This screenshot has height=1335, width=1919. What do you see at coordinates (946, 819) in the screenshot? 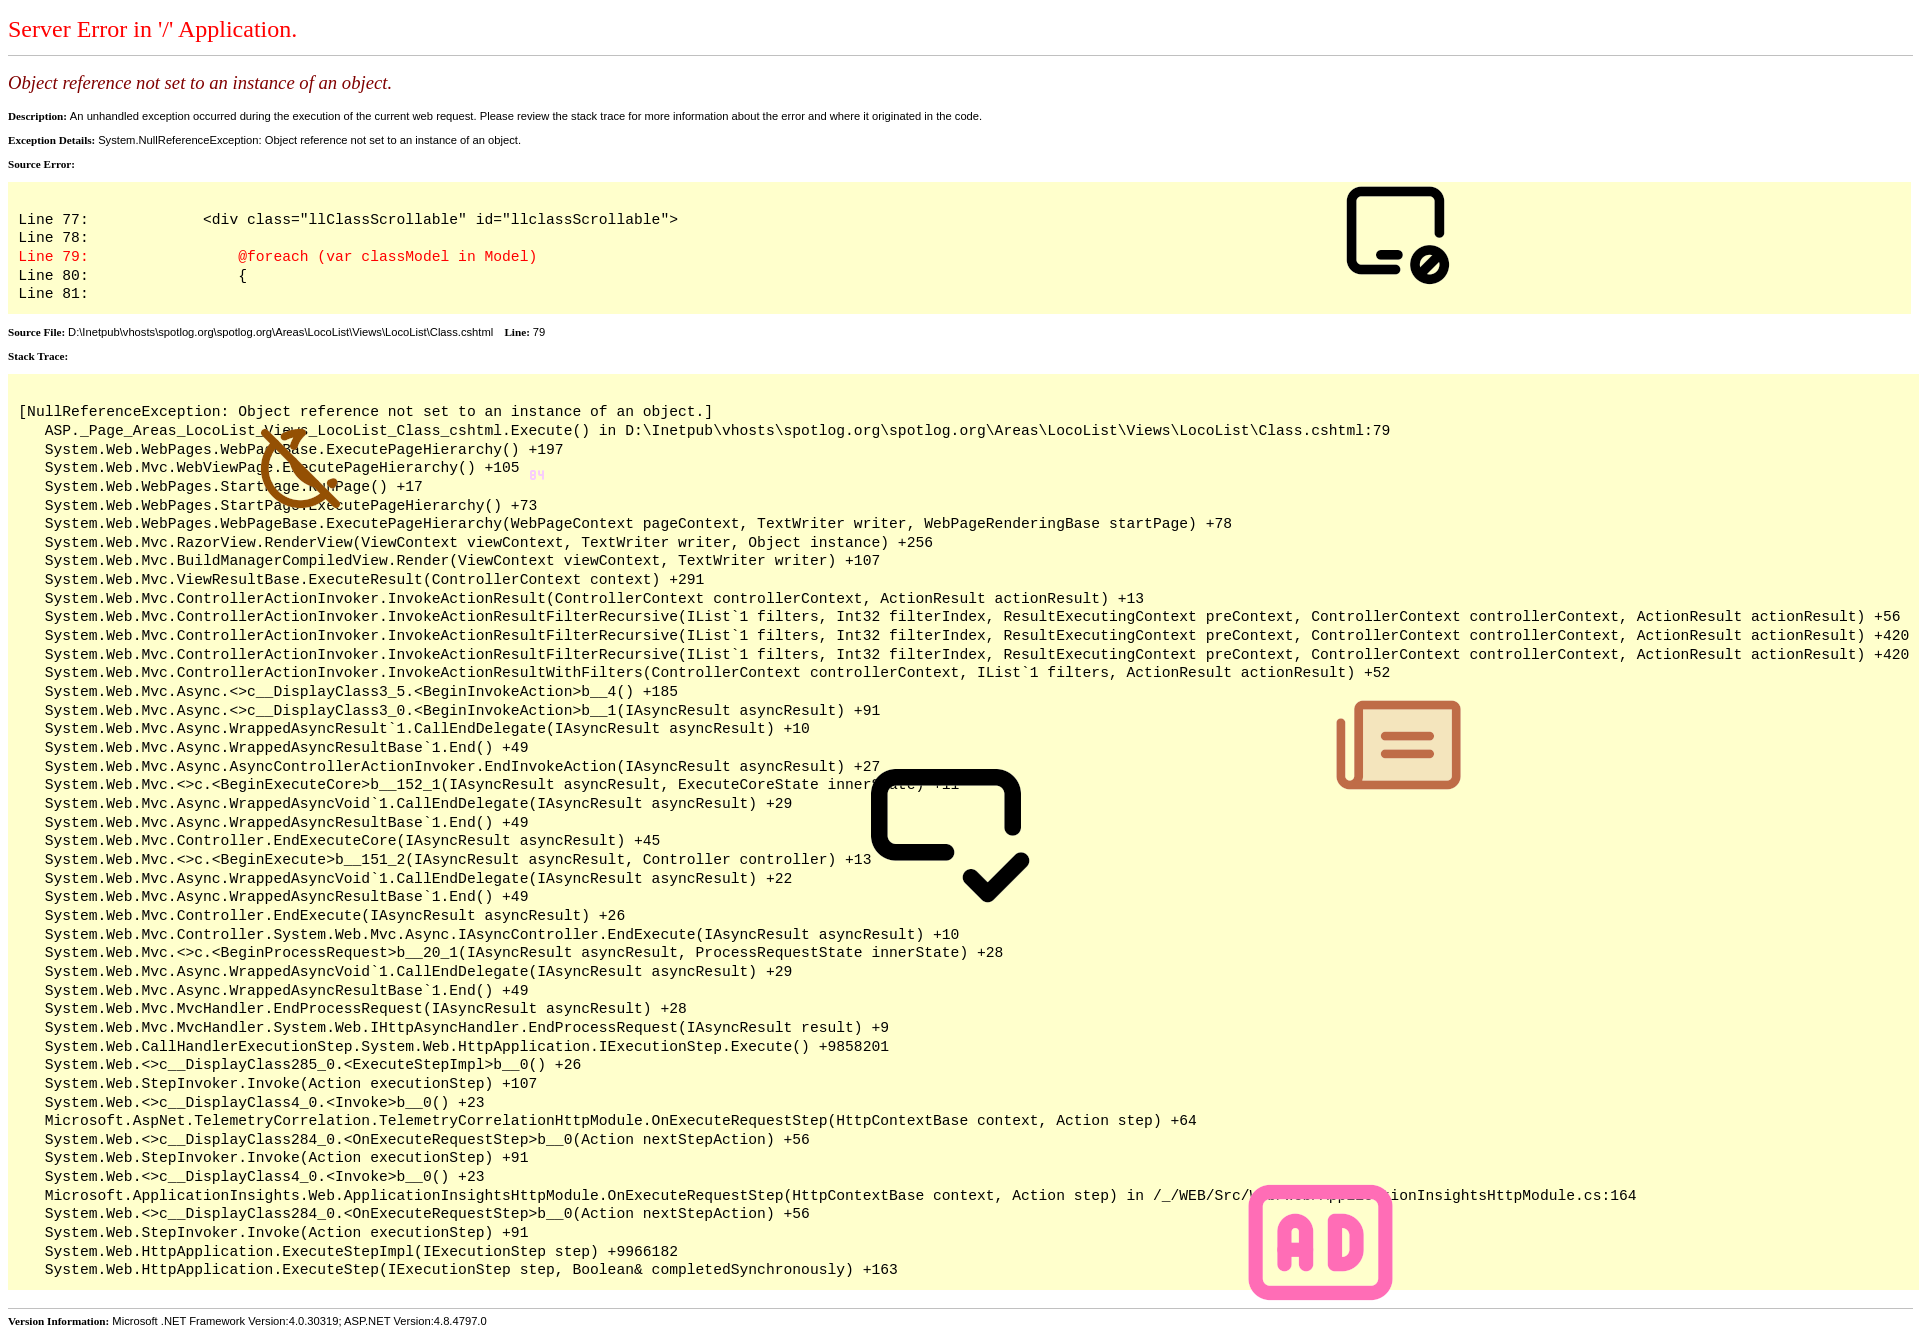
I see `input field validated successfully` at bounding box center [946, 819].